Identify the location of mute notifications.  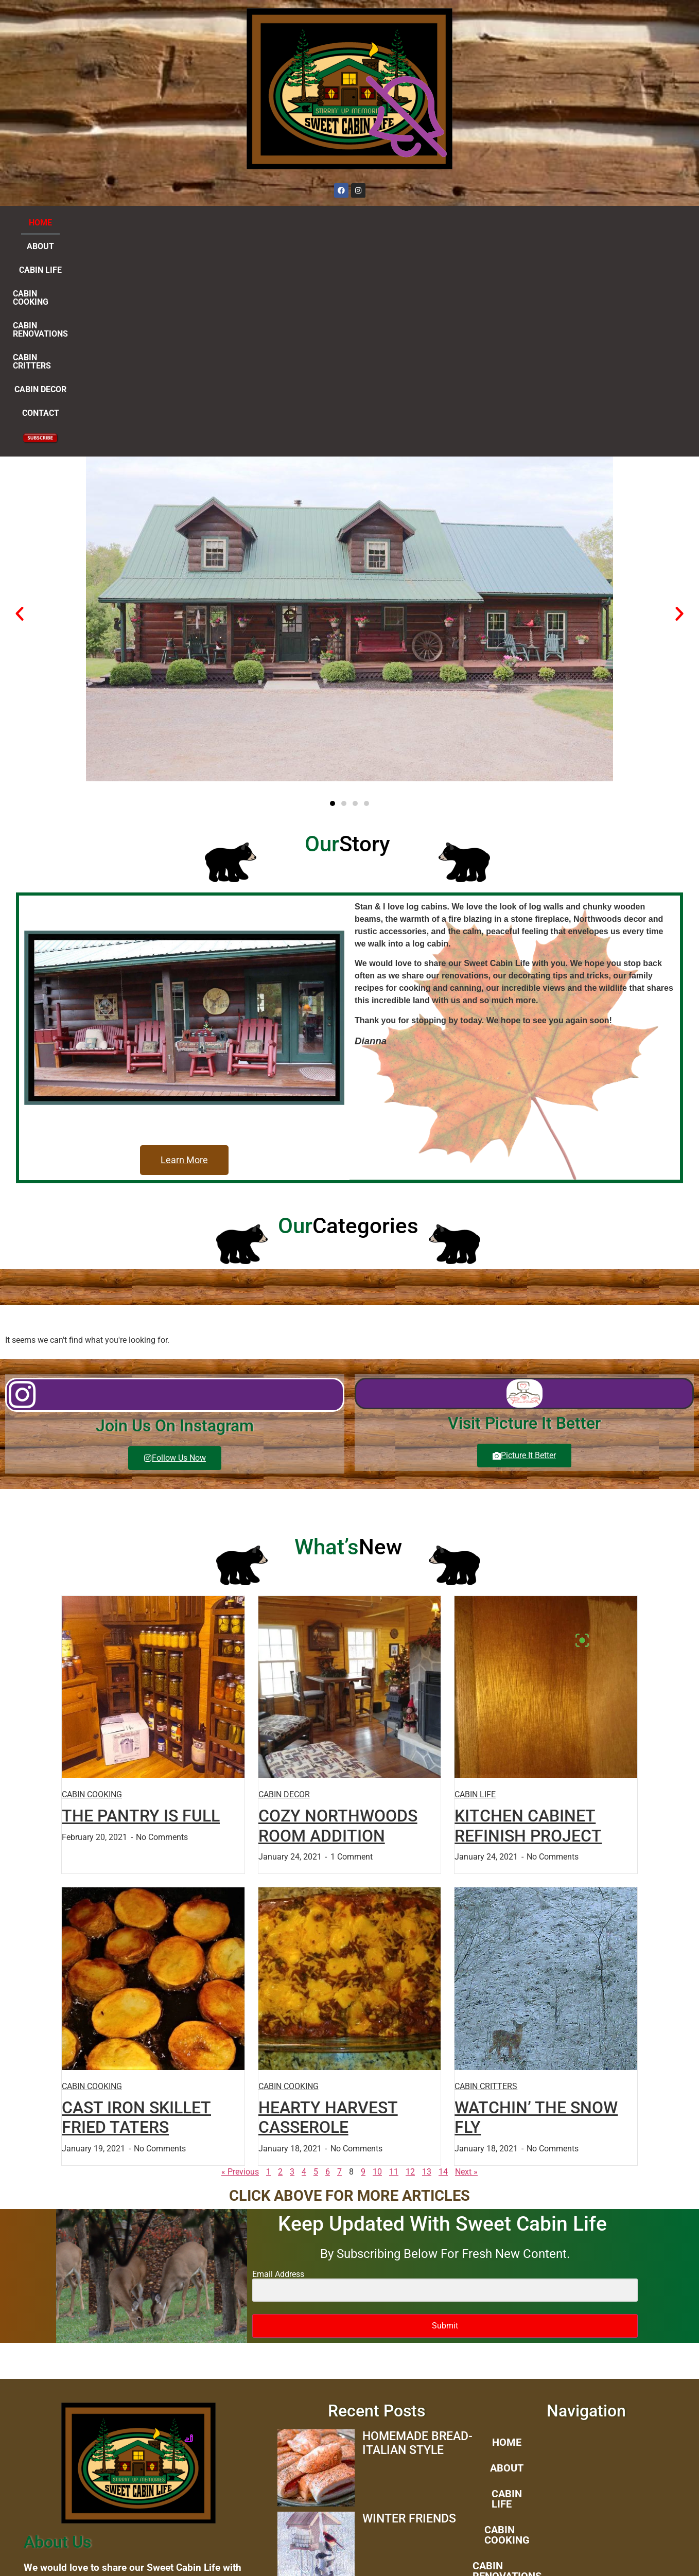
(406, 116).